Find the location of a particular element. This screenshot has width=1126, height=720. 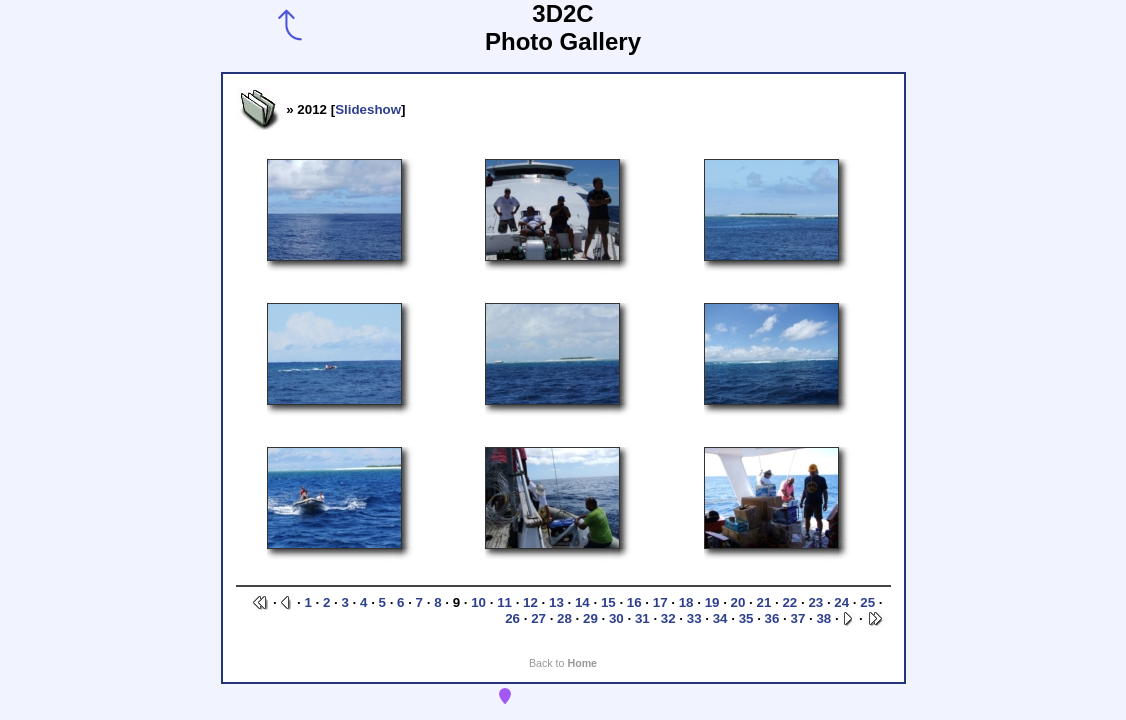

mark a location on the map is located at coordinates (505, 696).